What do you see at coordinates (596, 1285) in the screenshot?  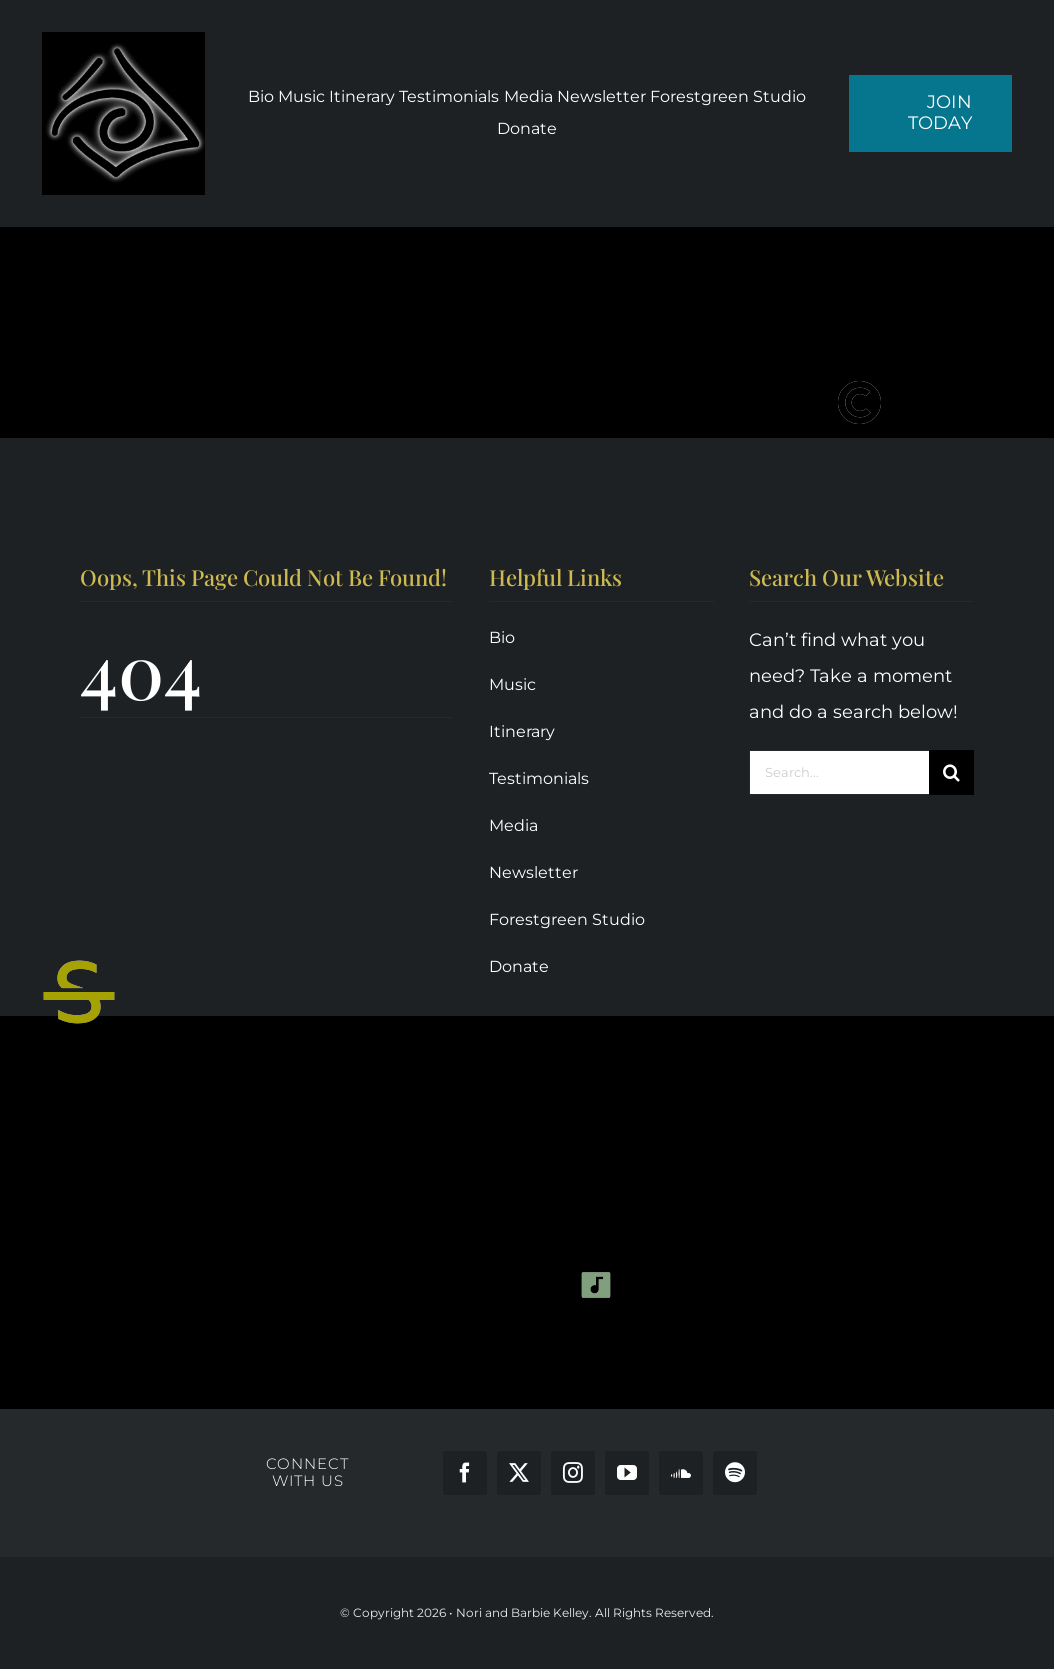 I see `play or access music files` at bounding box center [596, 1285].